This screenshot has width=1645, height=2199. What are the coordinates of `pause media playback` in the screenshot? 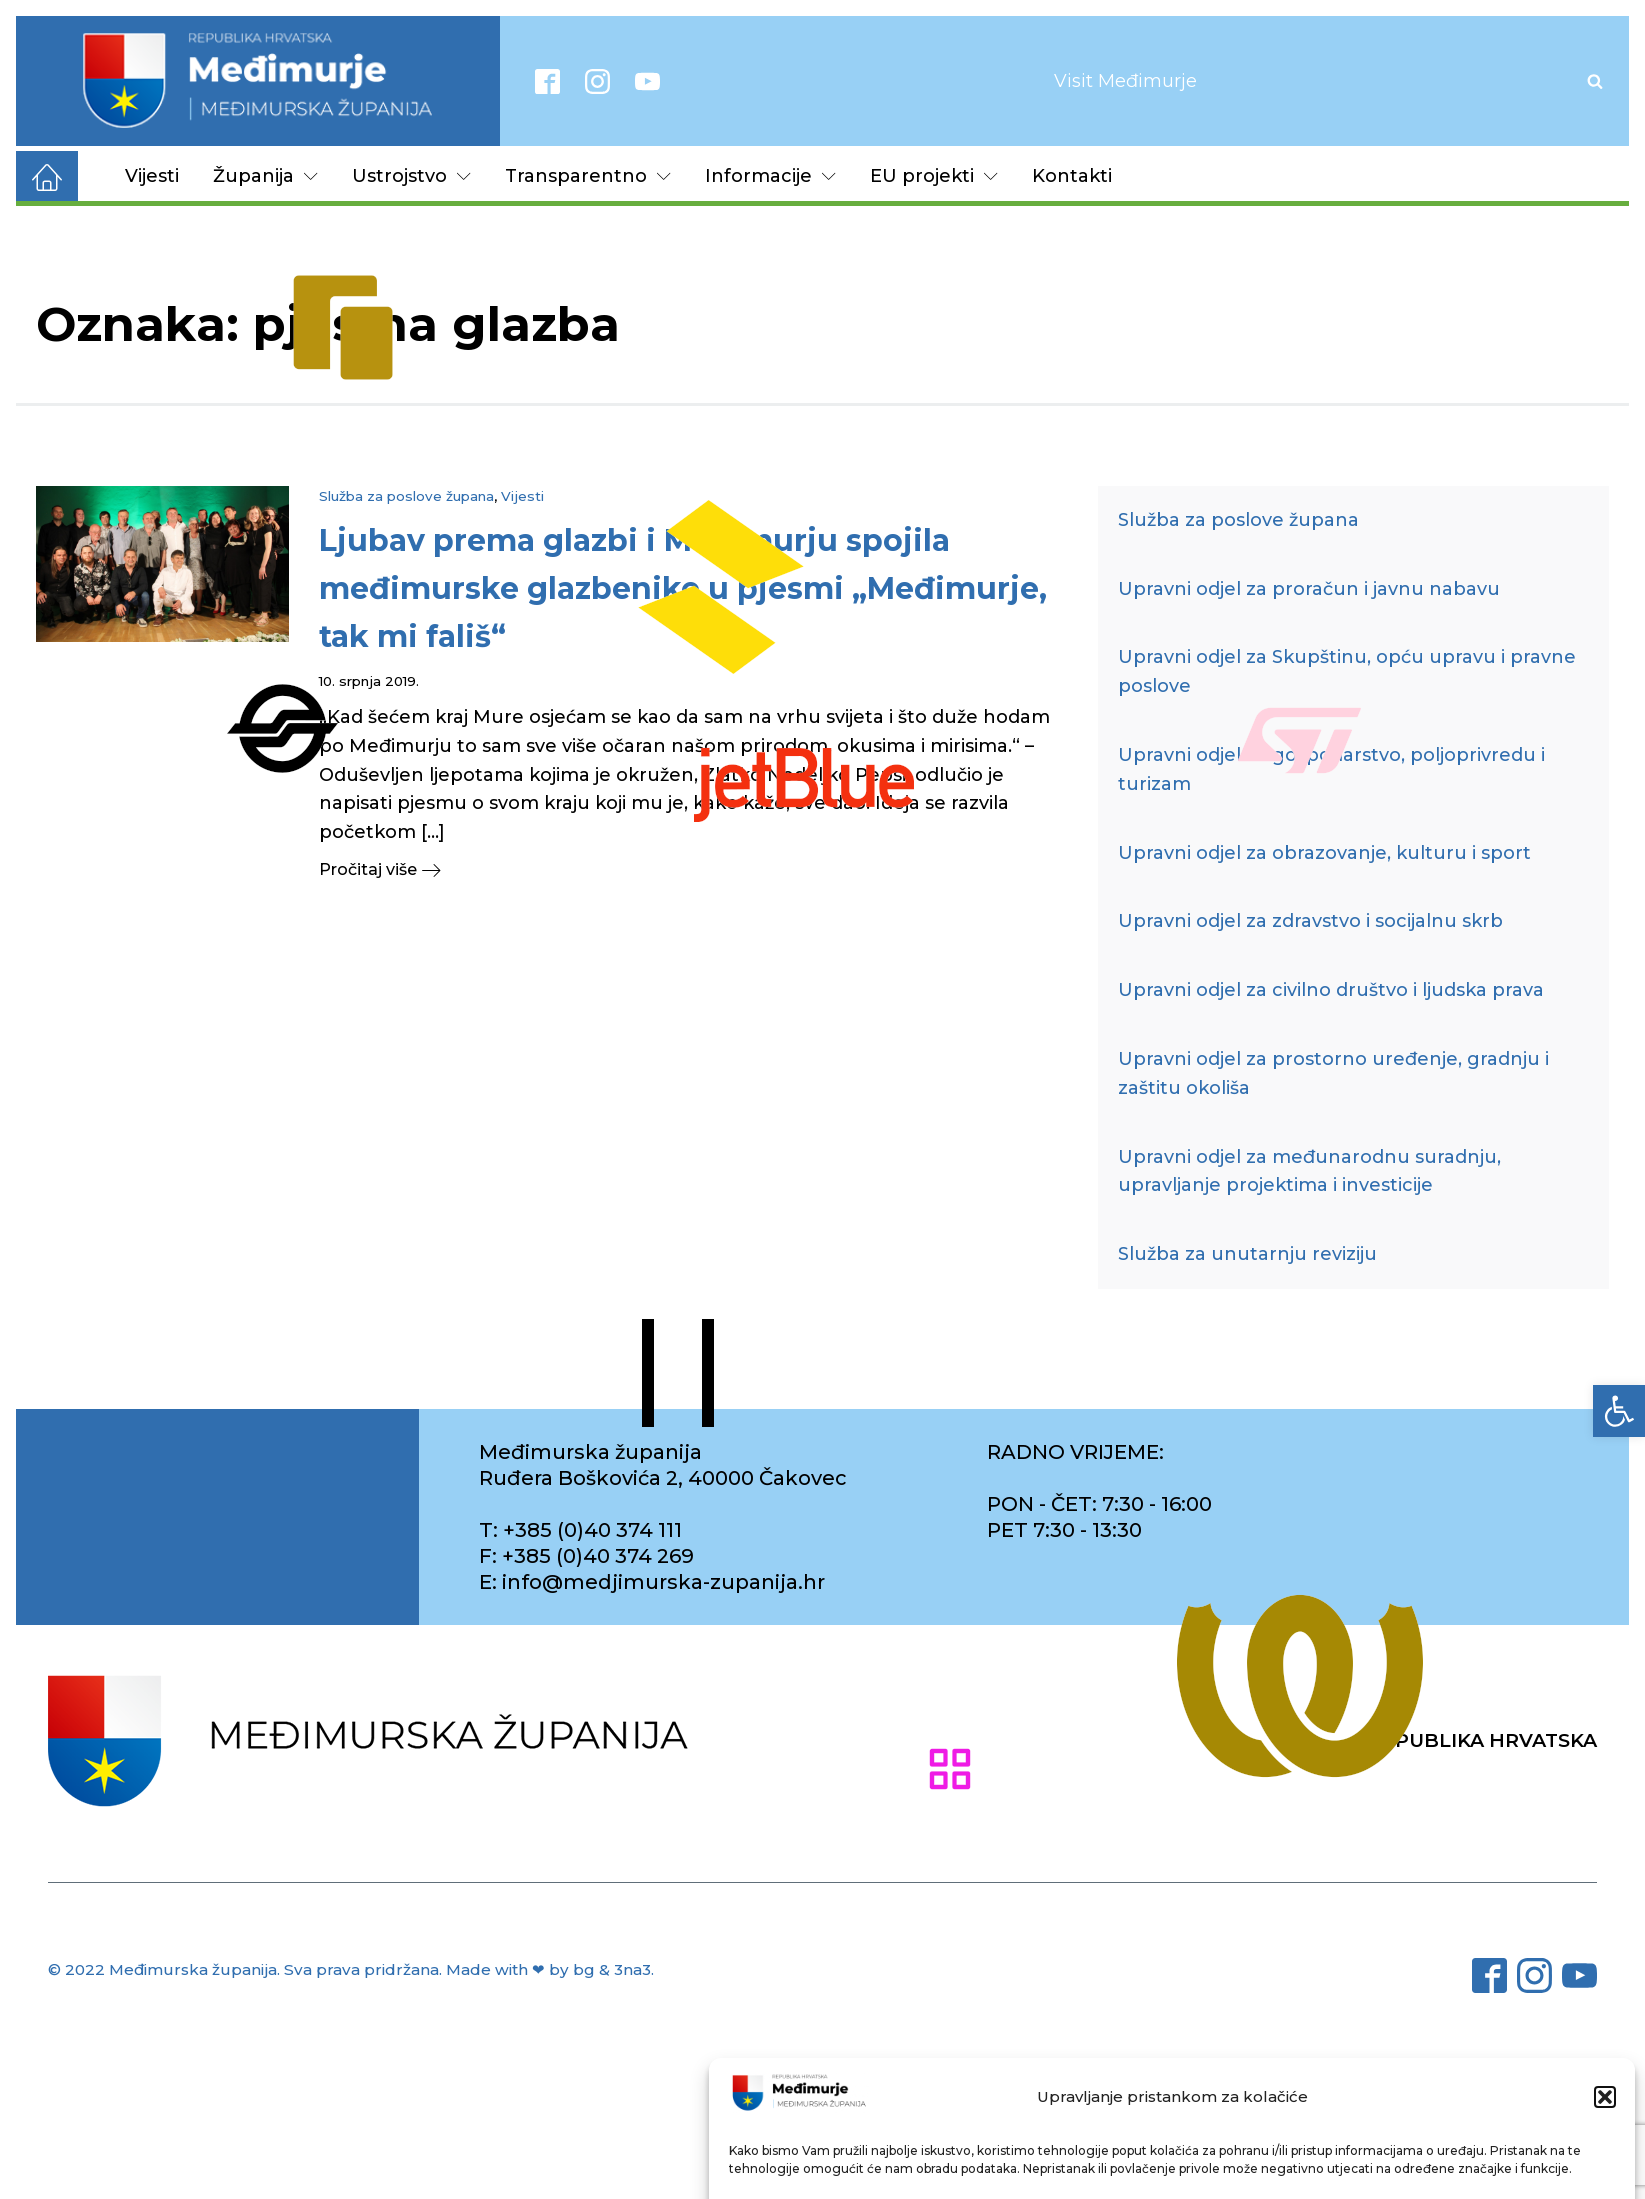 It's located at (678, 1373).